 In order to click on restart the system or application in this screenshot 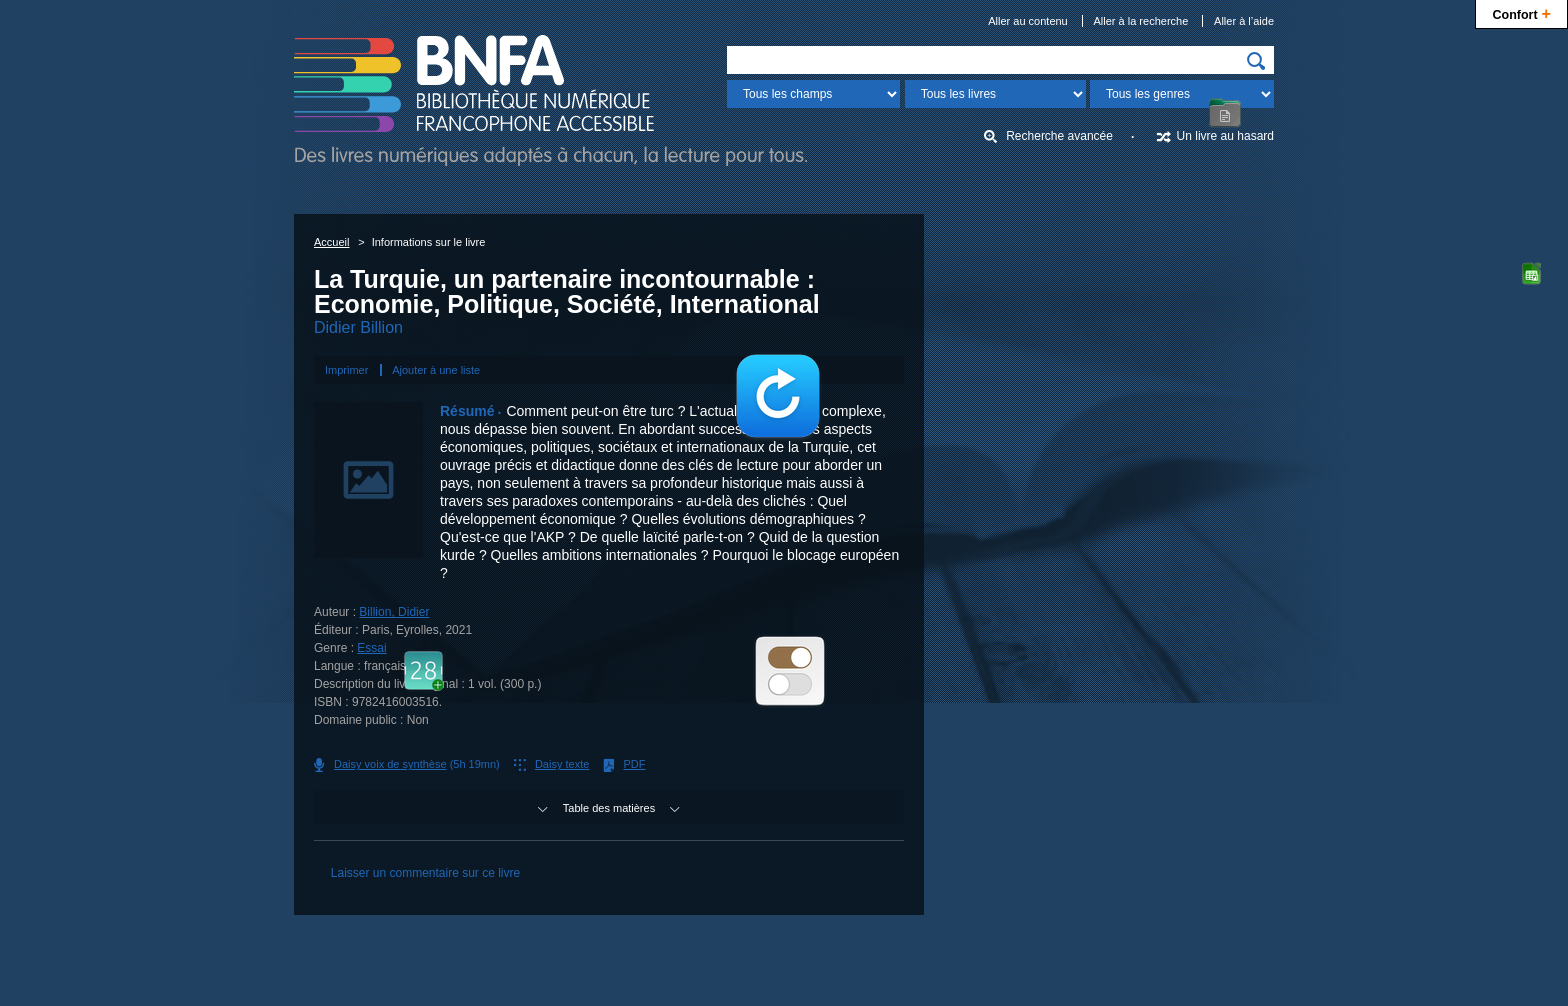, I will do `click(778, 396)`.